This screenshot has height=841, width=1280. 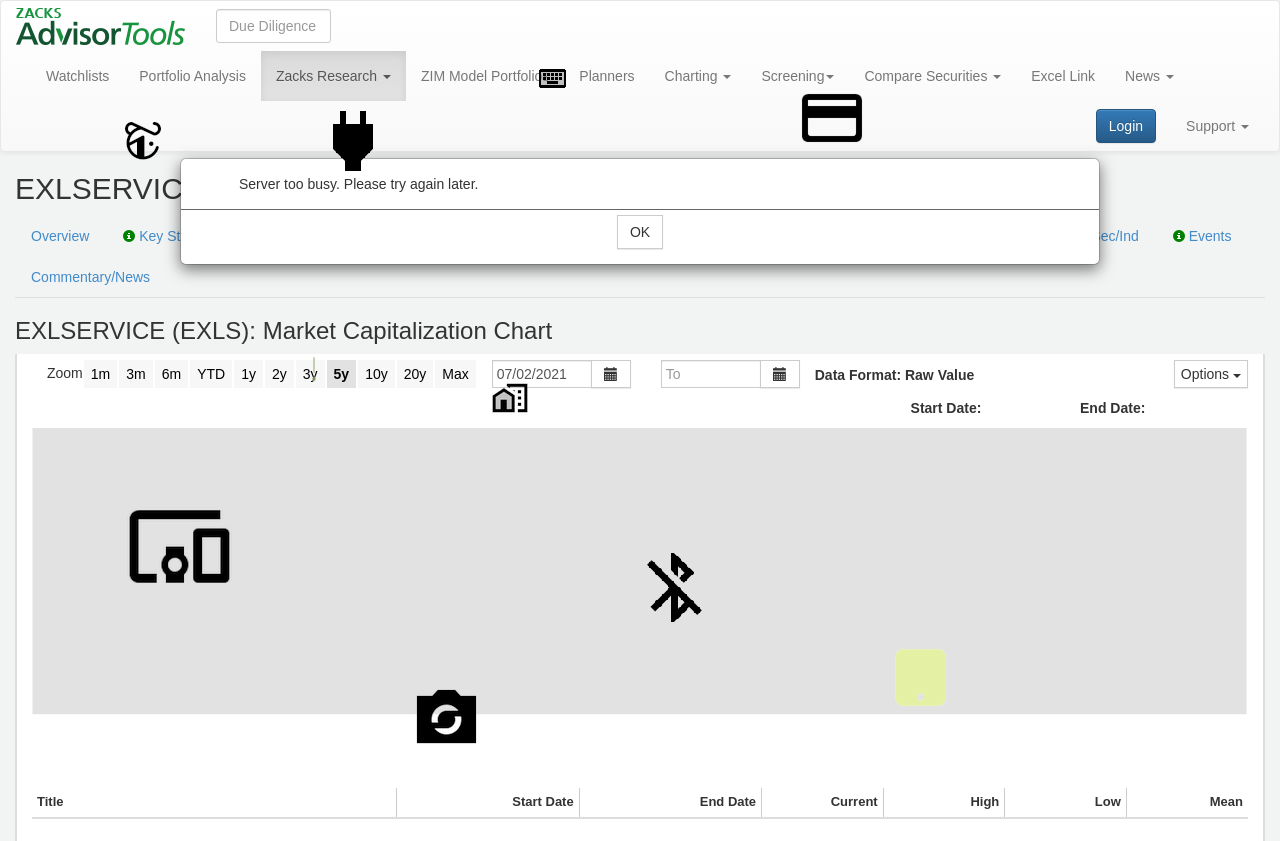 I want to click on view other connected devices, so click(x=179, y=546).